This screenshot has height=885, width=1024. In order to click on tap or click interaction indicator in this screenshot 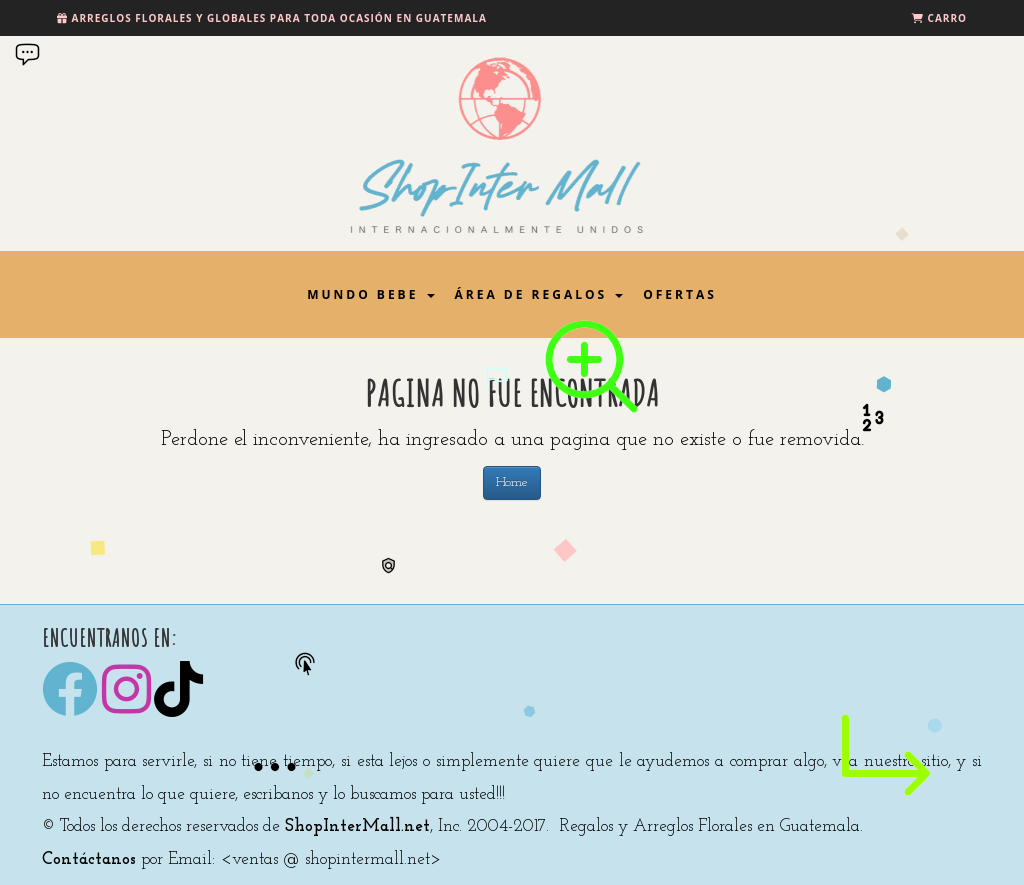, I will do `click(305, 664)`.